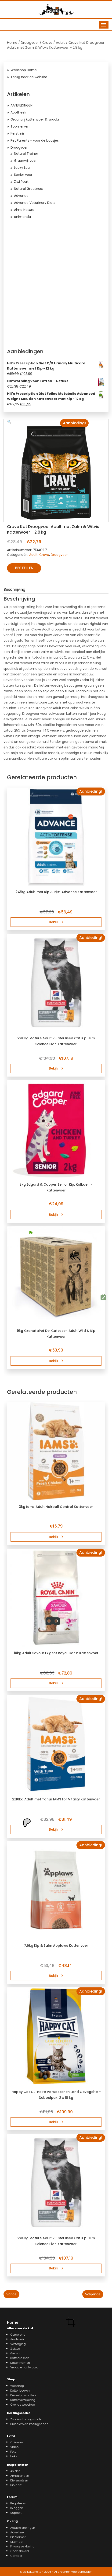 This screenshot has height=2576, width=112. I want to click on crop an image or photo, so click(71, 2322).